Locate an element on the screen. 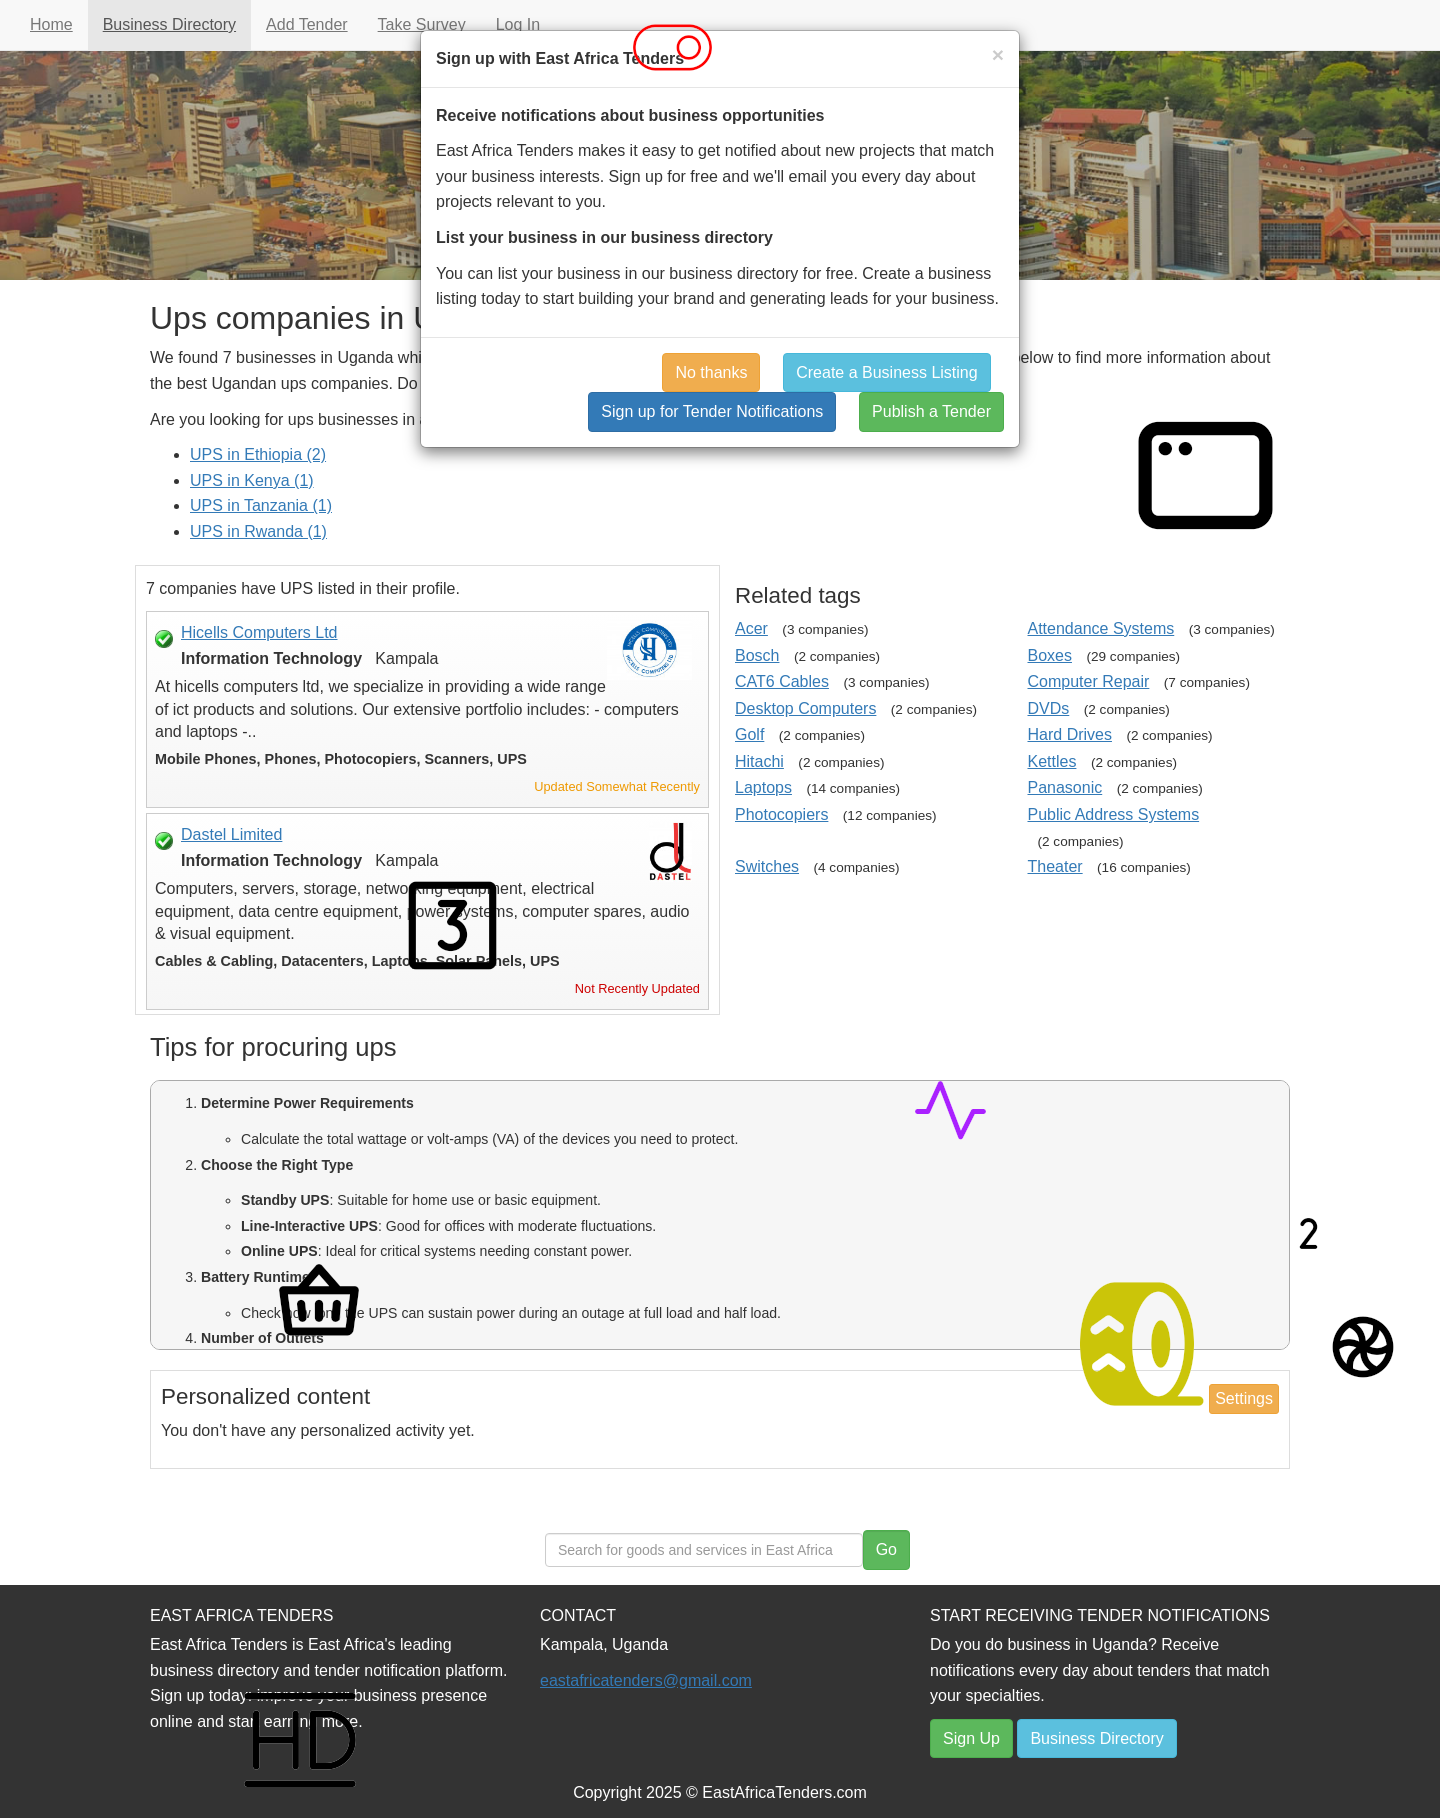 This screenshot has width=1440, height=1818. open application window is located at coordinates (1205, 475).